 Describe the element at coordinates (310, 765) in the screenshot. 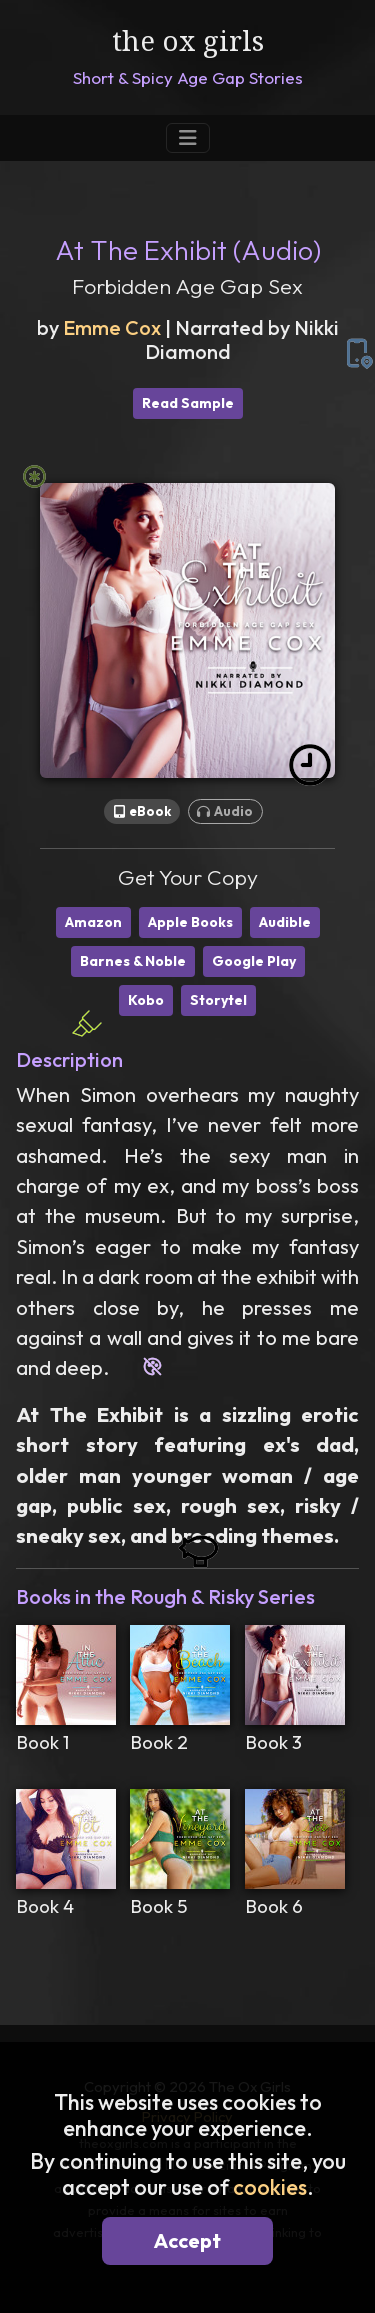

I see `view current time` at that location.